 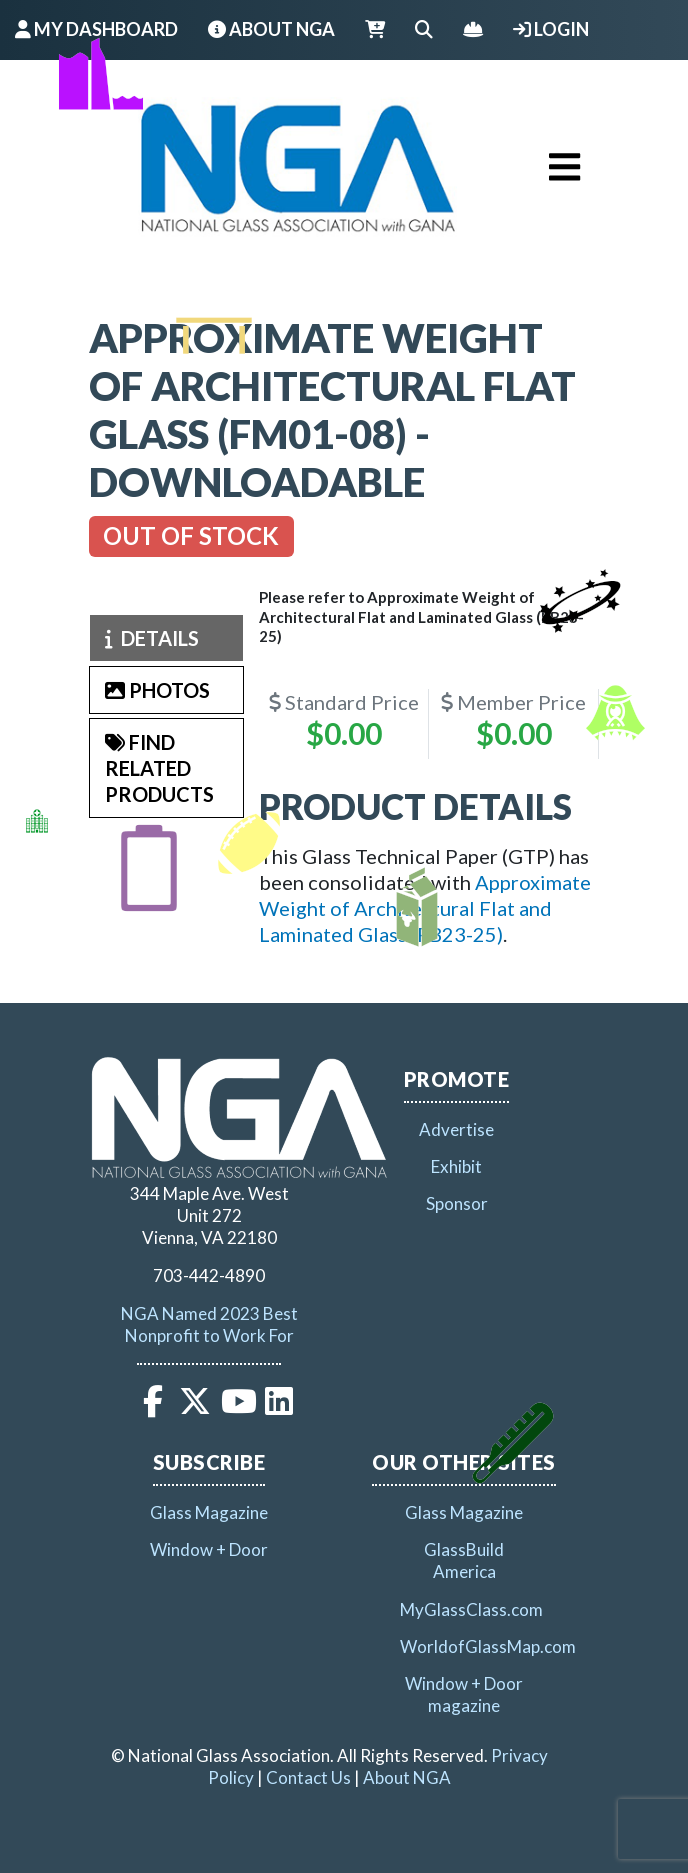 What do you see at coordinates (513, 1443) in the screenshot?
I see `check body temperature or health status` at bounding box center [513, 1443].